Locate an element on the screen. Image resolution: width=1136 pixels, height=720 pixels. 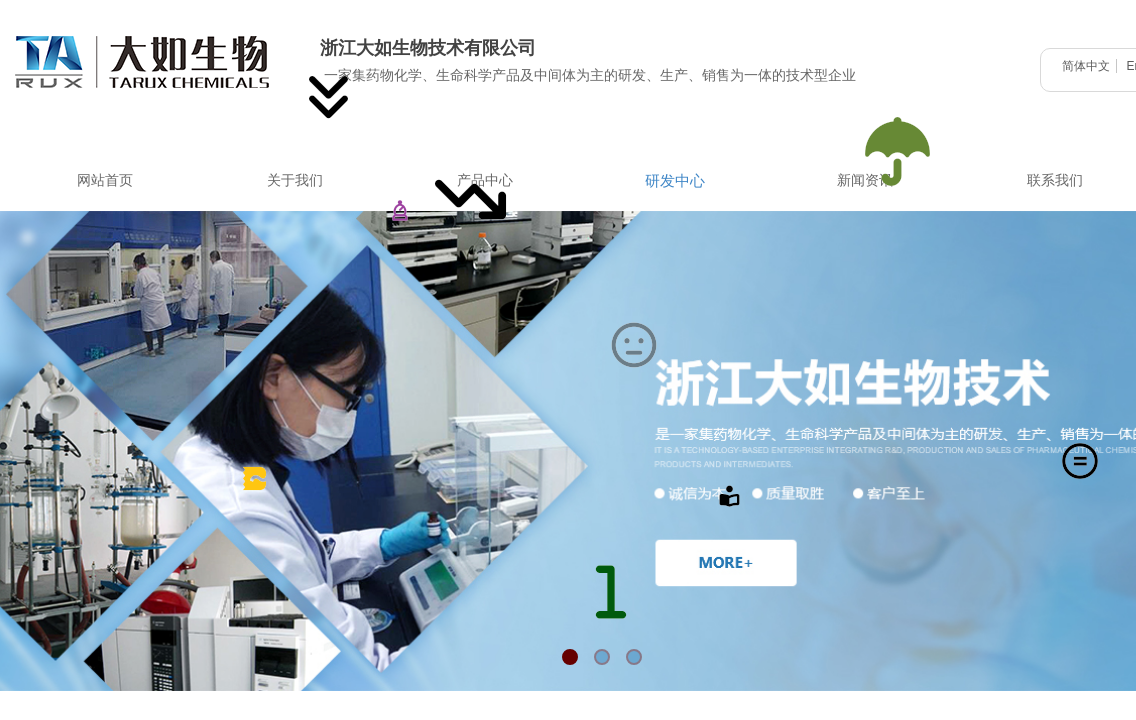
view weather protection or rain forecast is located at coordinates (897, 153).